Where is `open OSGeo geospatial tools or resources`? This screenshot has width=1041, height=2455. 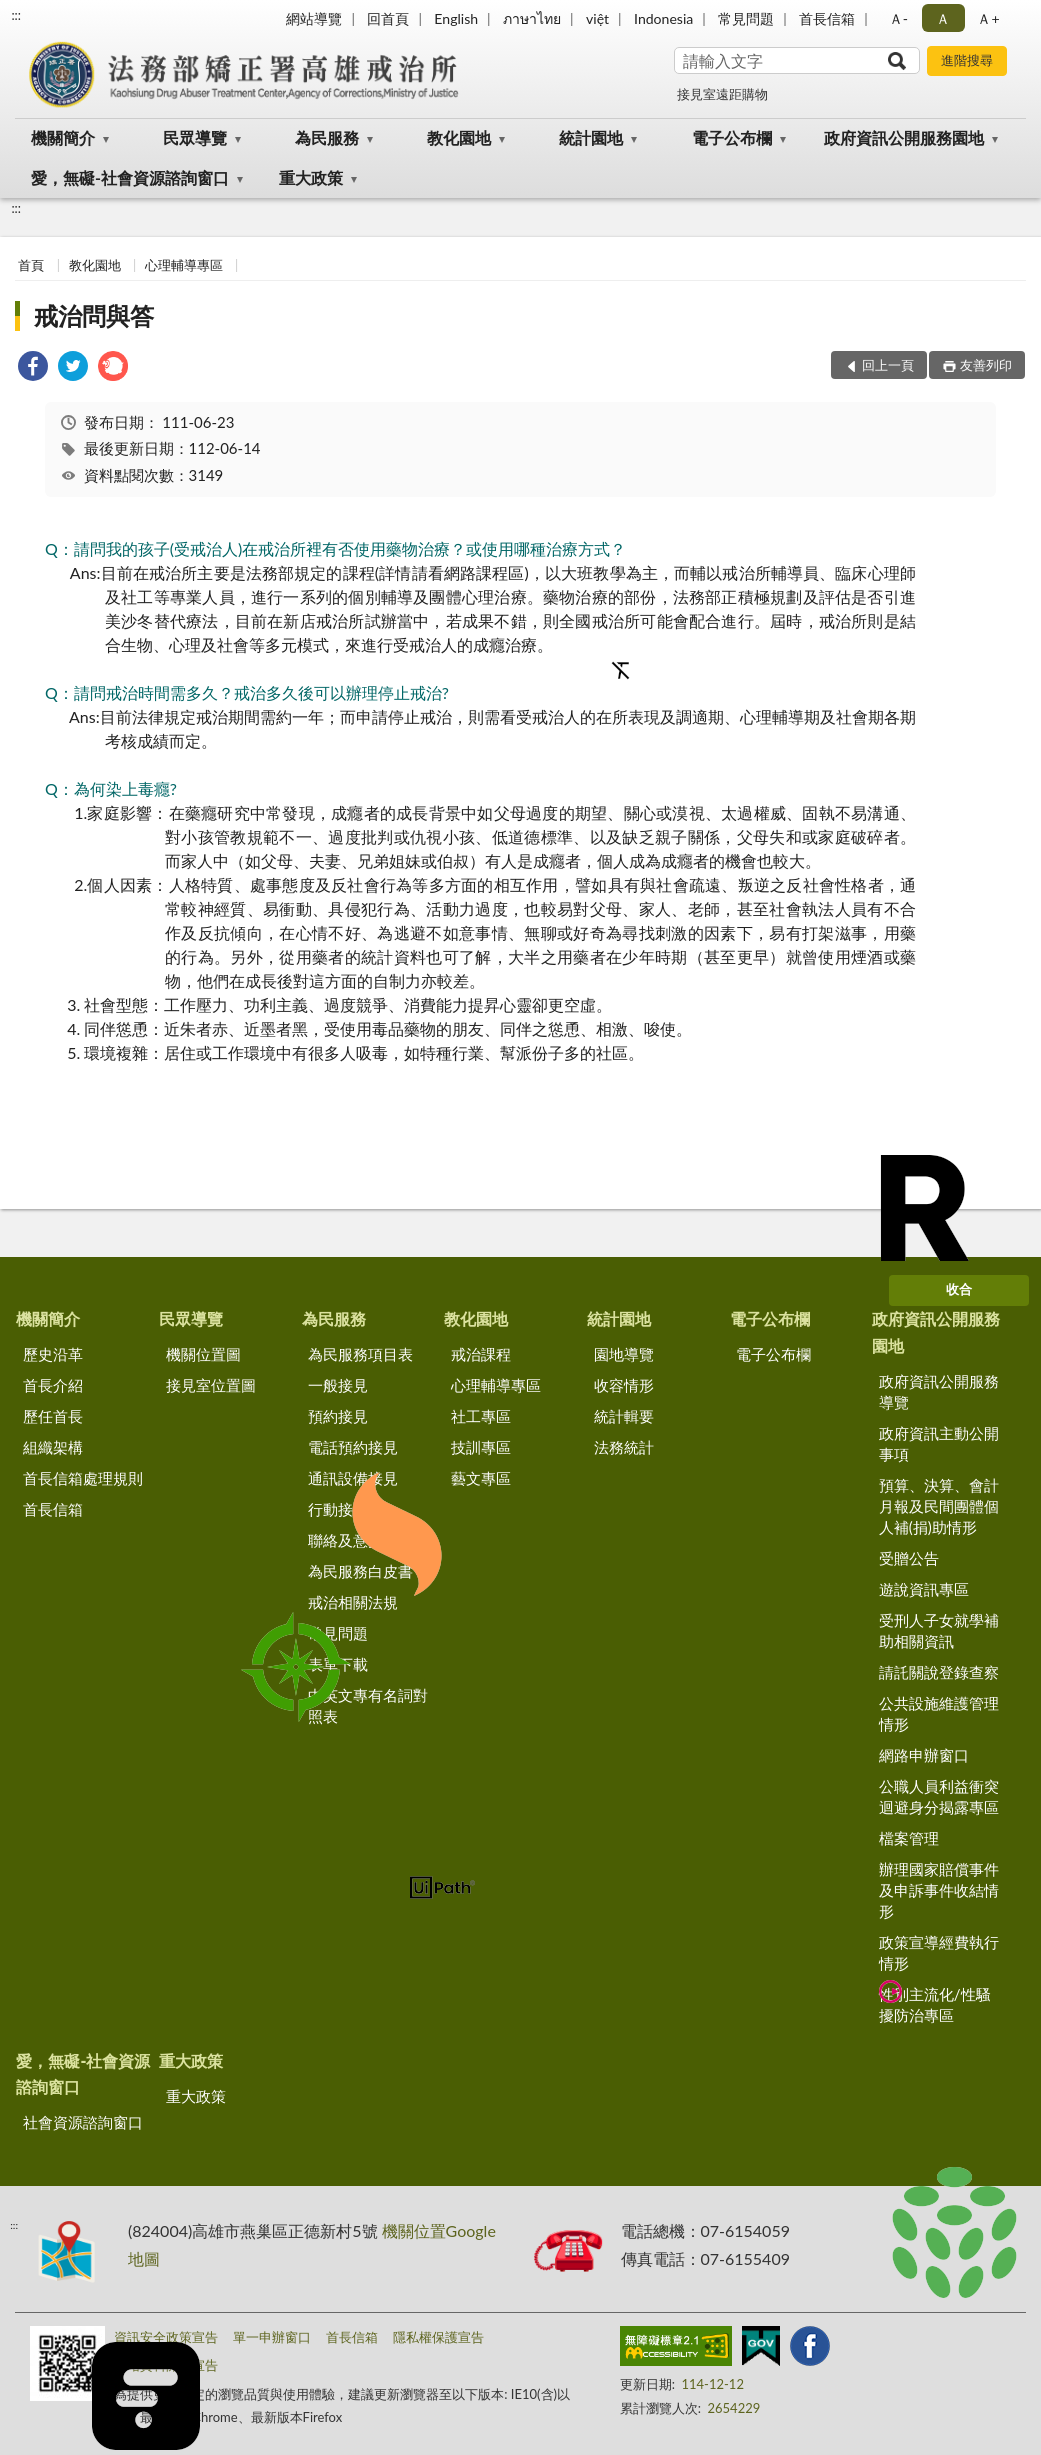
open OSGeo geospatial tools or resources is located at coordinates (296, 1667).